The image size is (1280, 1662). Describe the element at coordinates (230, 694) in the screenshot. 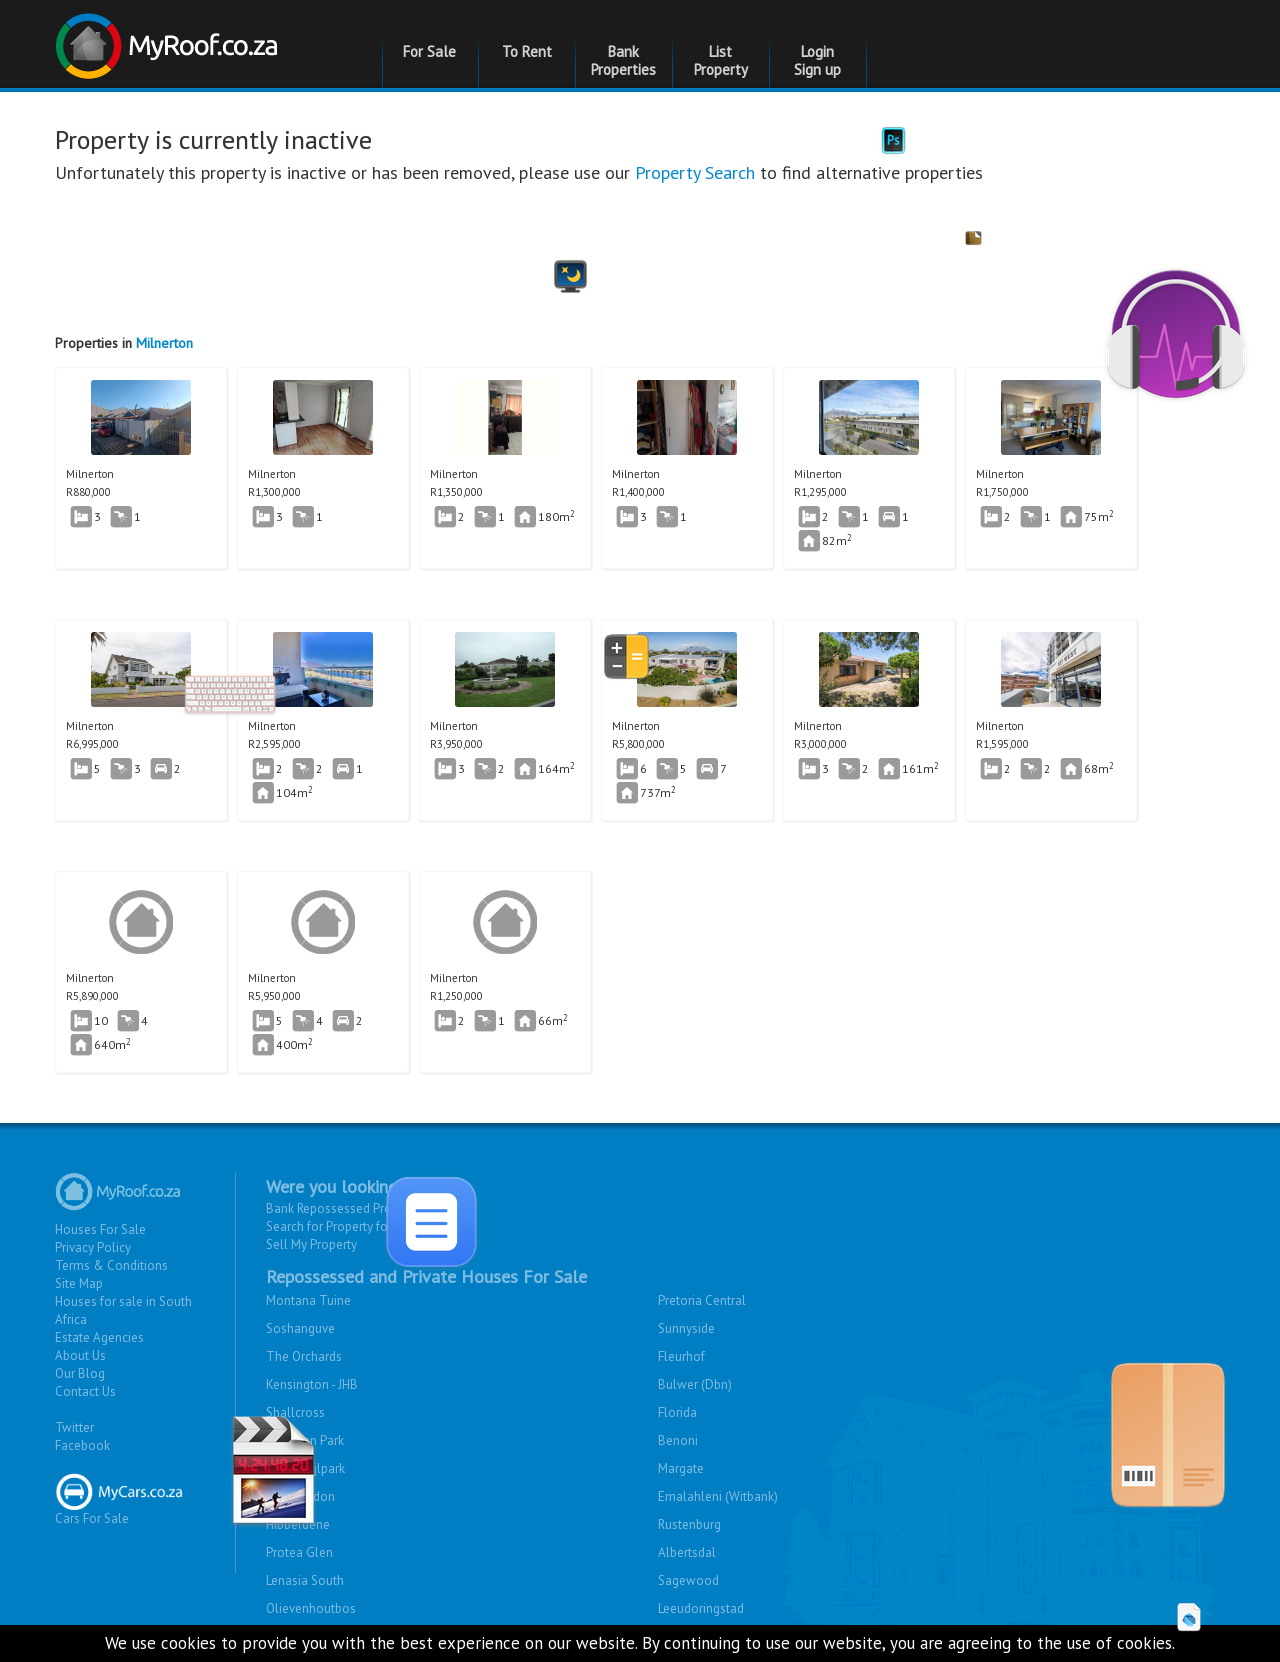

I see `connect to a wireless bluetooth keyboard` at that location.